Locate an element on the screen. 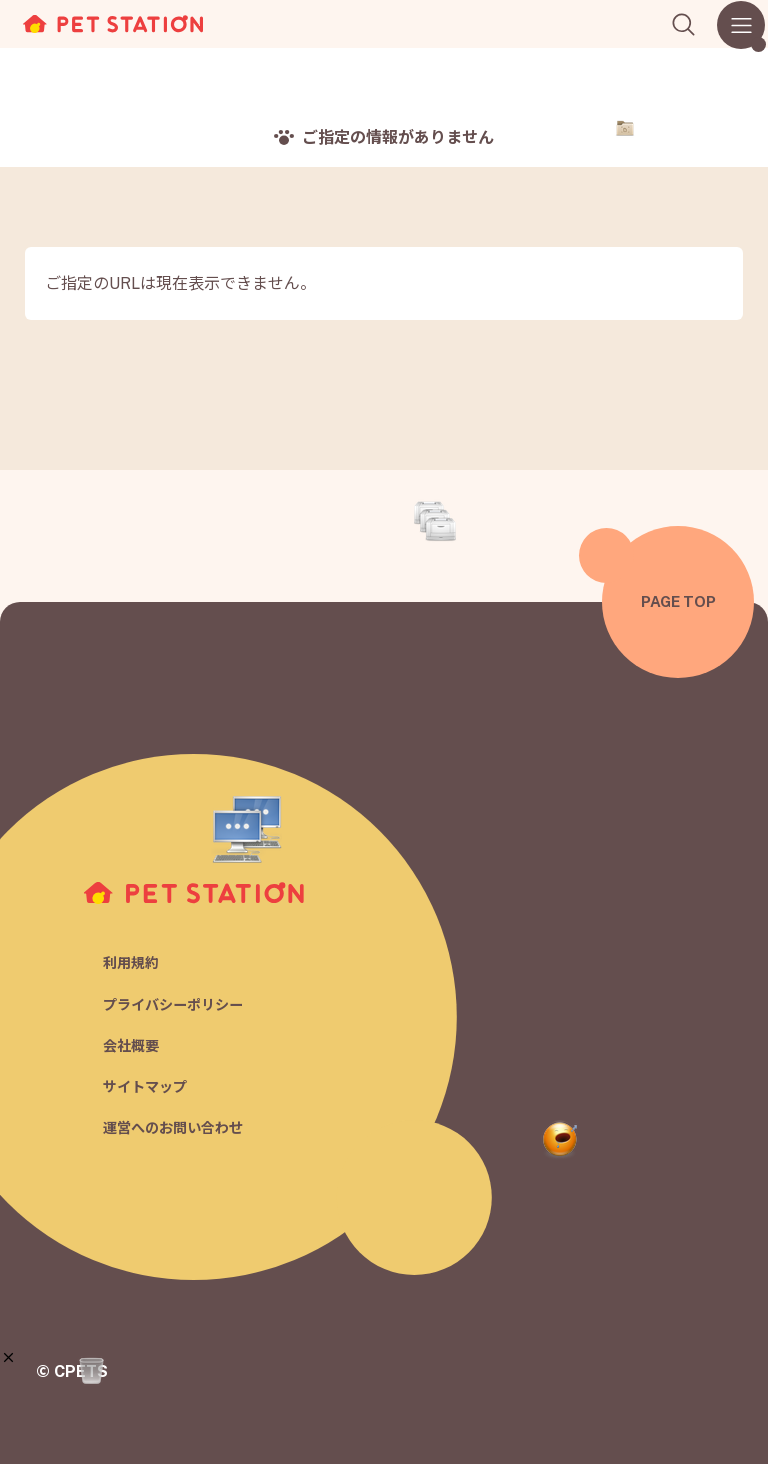  access shared printer pool or network printers is located at coordinates (435, 521).